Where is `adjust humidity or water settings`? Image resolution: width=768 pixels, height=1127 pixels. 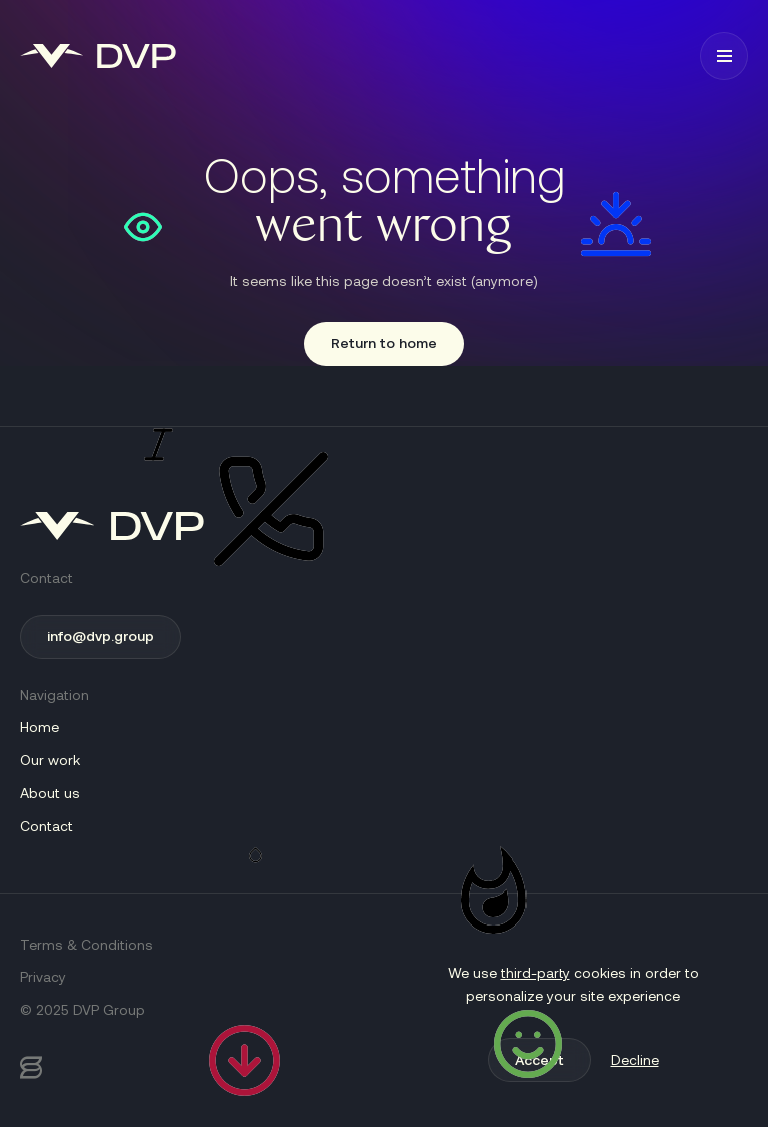 adjust humidity or water settings is located at coordinates (255, 854).